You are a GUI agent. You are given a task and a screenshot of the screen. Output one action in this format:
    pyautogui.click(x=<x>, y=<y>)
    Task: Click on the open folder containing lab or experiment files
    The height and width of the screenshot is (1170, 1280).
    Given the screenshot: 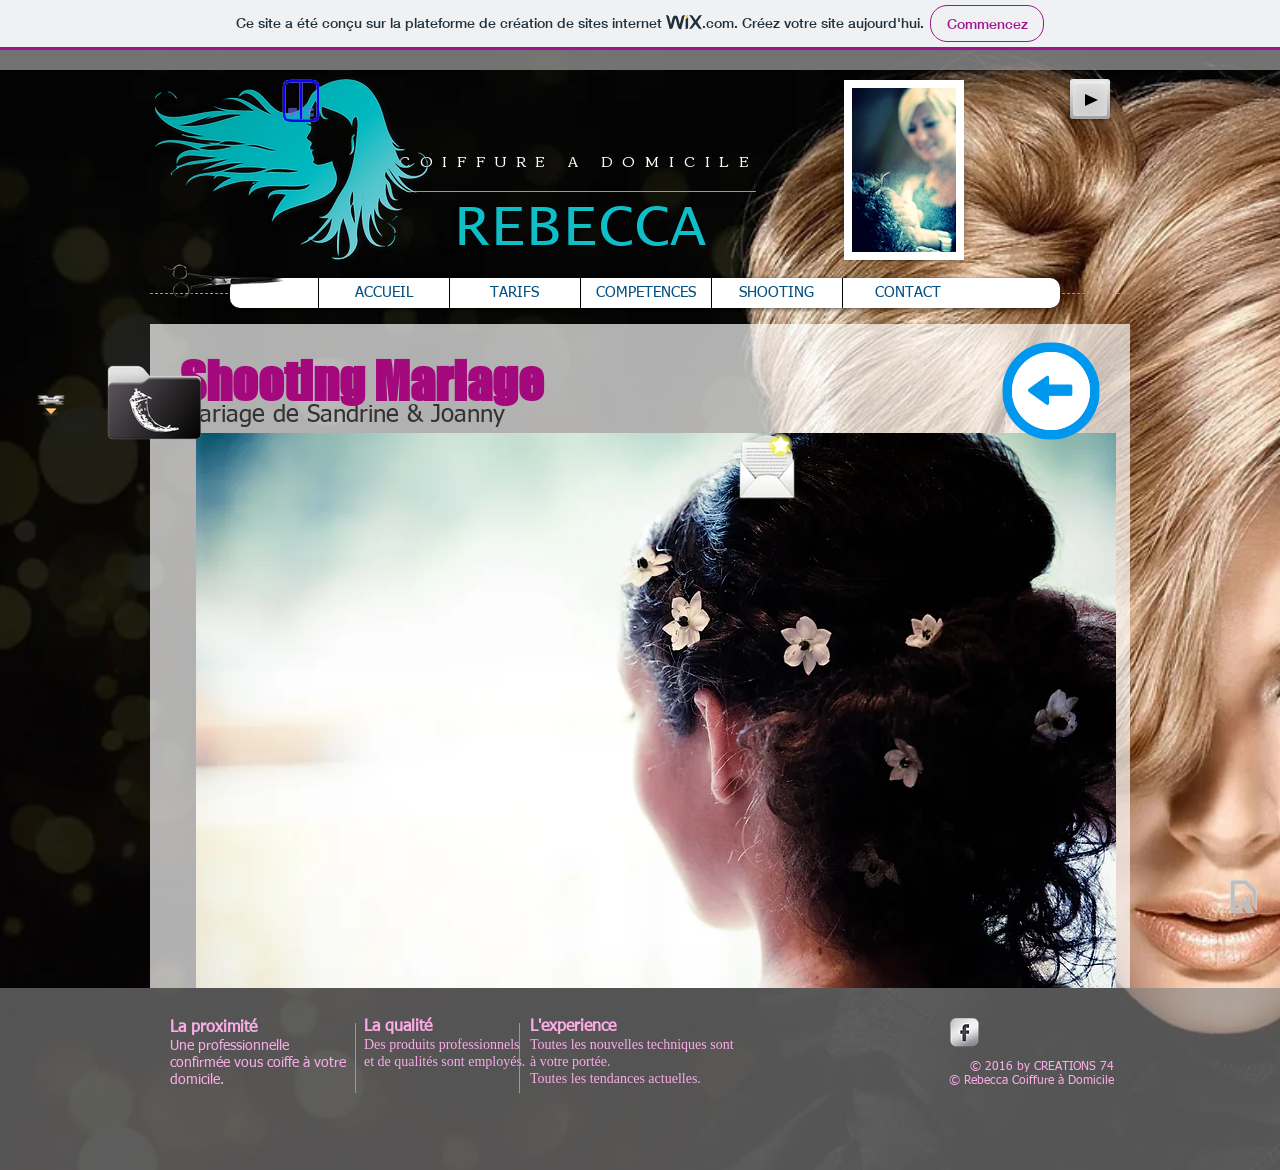 What is the action you would take?
    pyautogui.click(x=154, y=405)
    